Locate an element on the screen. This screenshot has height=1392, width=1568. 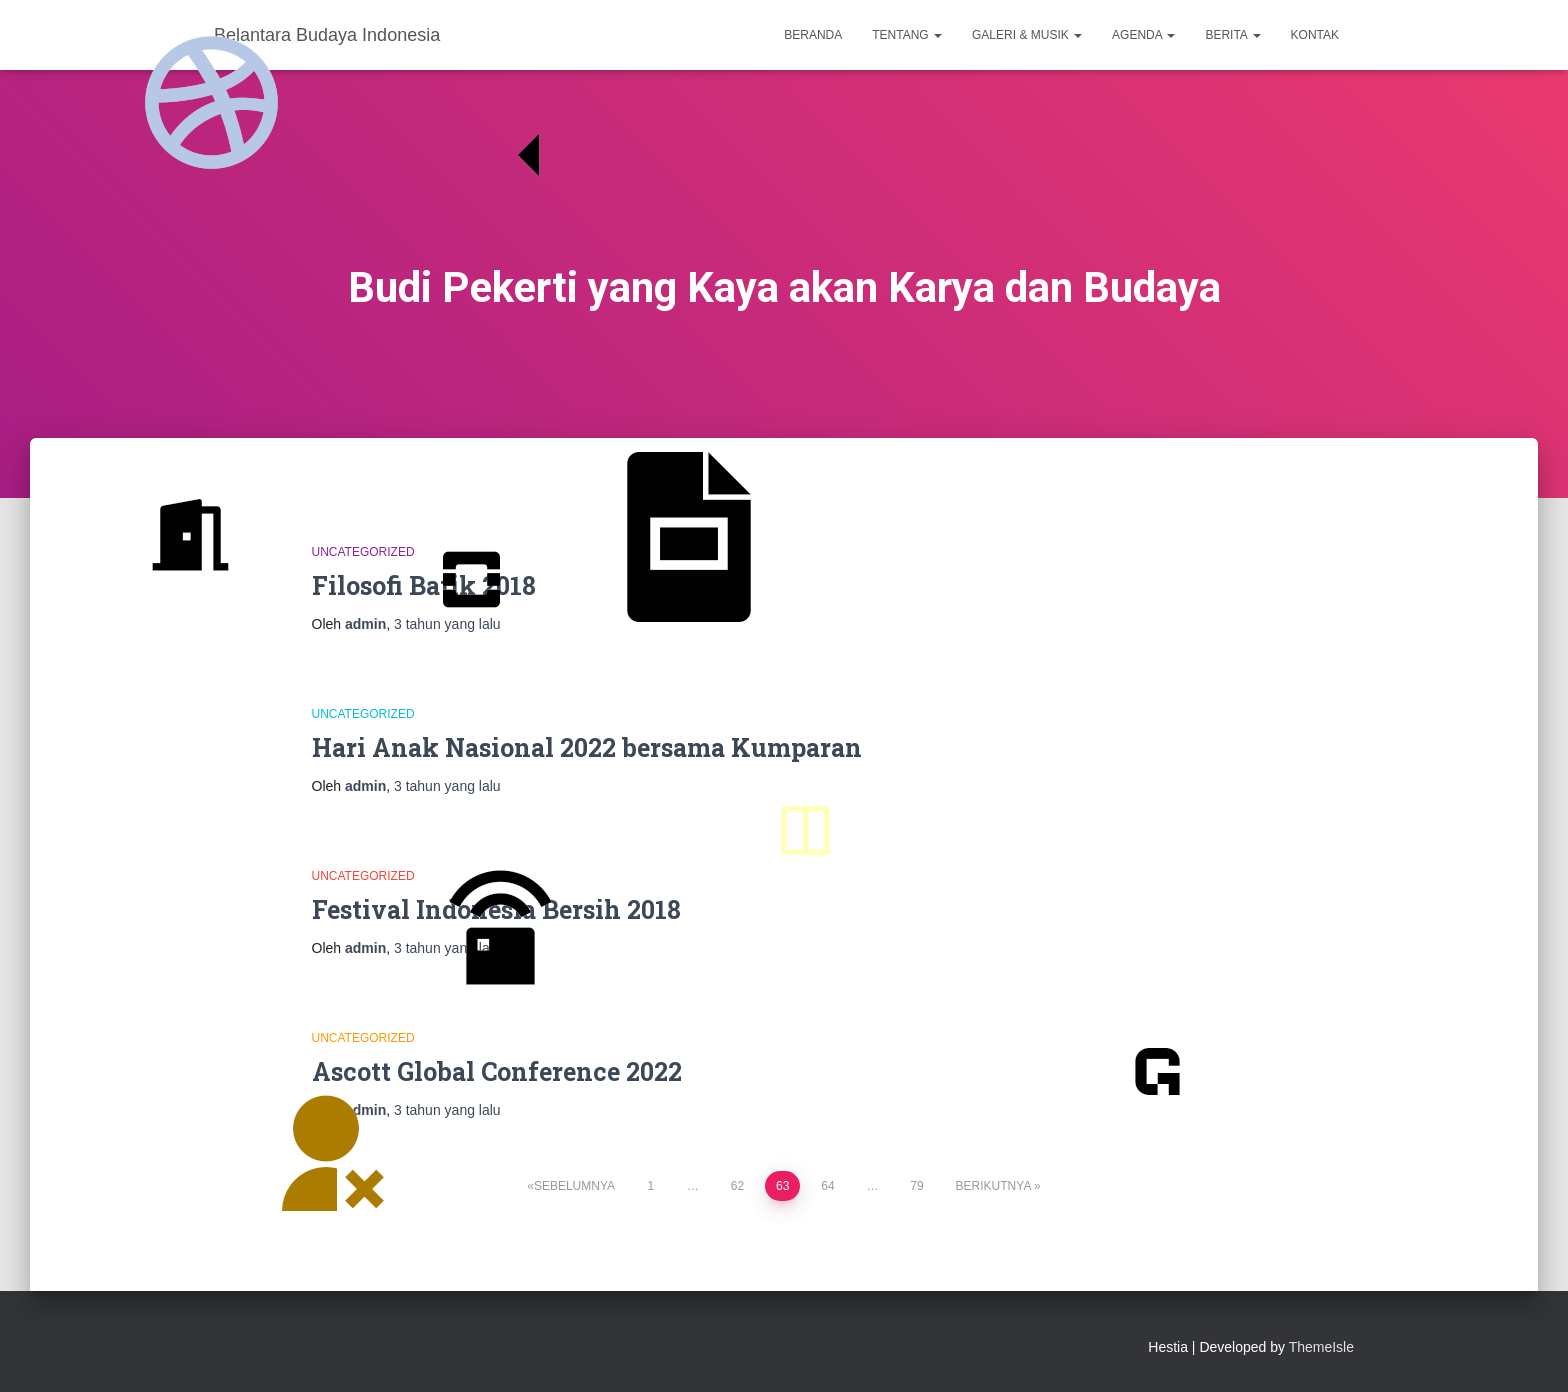
connect to a remote control device is located at coordinates (500, 927).